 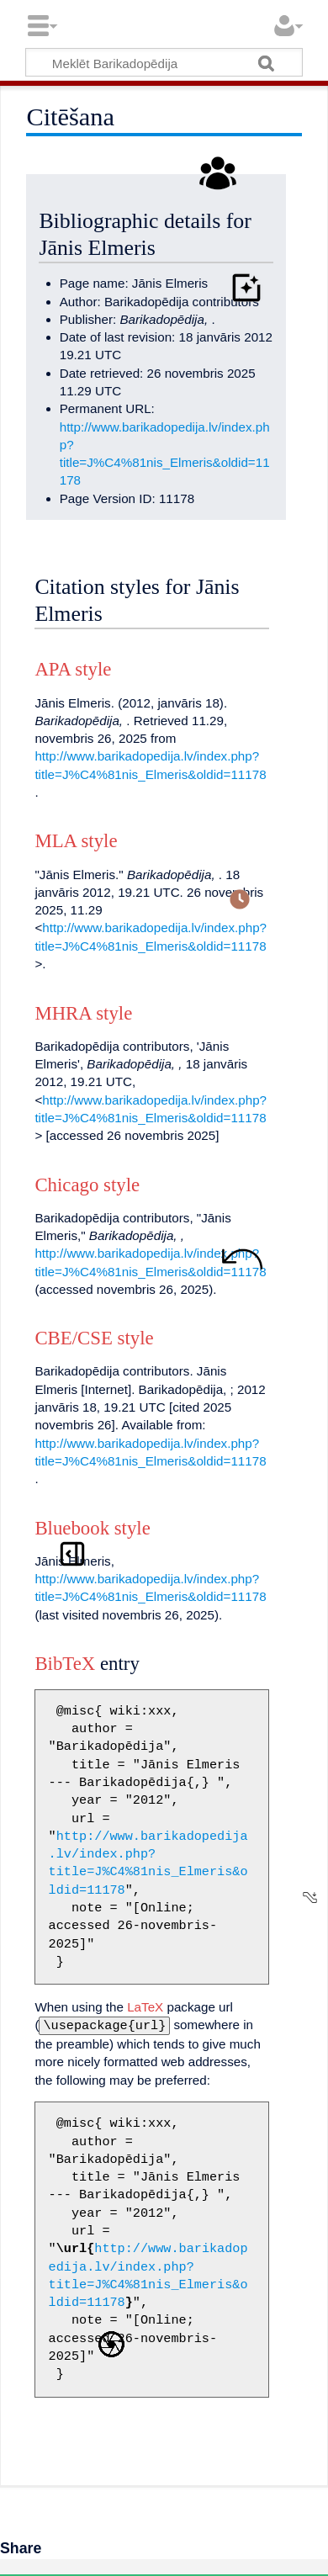 I want to click on view time or clock settings, so click(x=240, y=899).